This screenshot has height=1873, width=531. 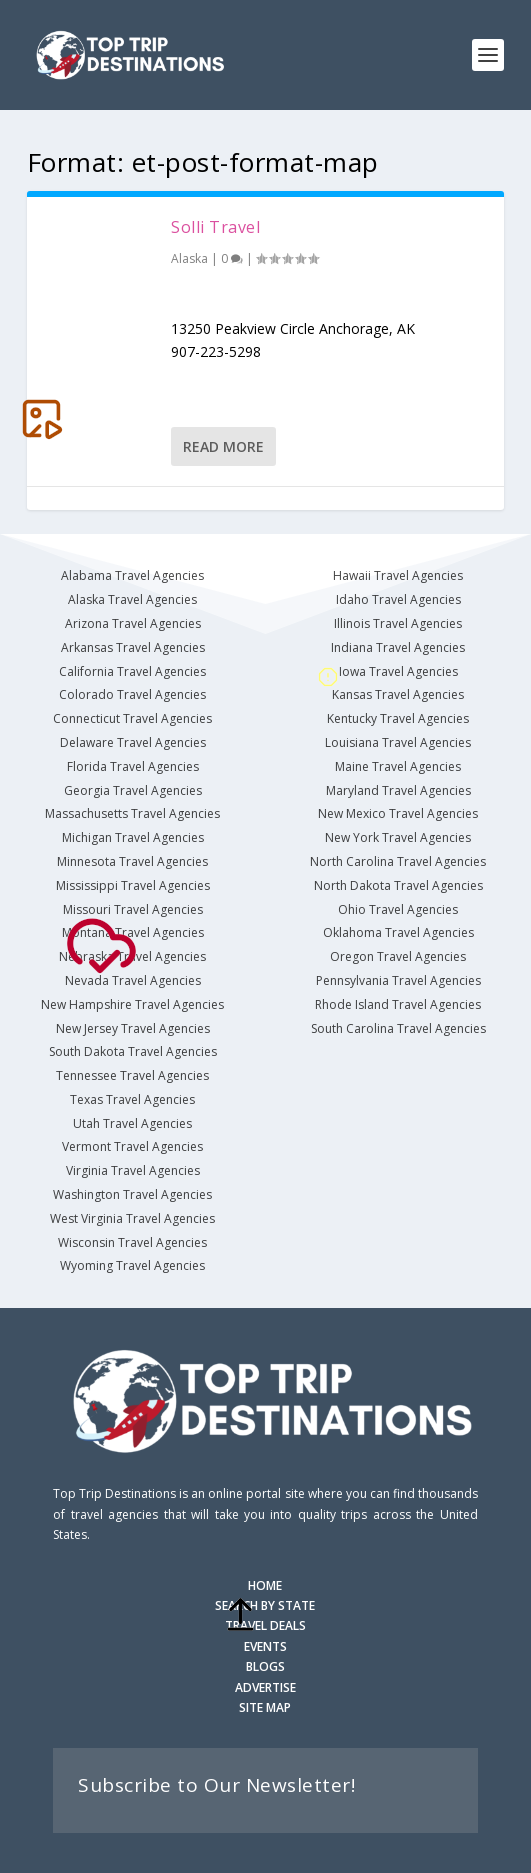 What do you see at coordinates (328, 677) in the screenshot?
I see `indicates a critical warning or error state` at bounding box center [328, 677].